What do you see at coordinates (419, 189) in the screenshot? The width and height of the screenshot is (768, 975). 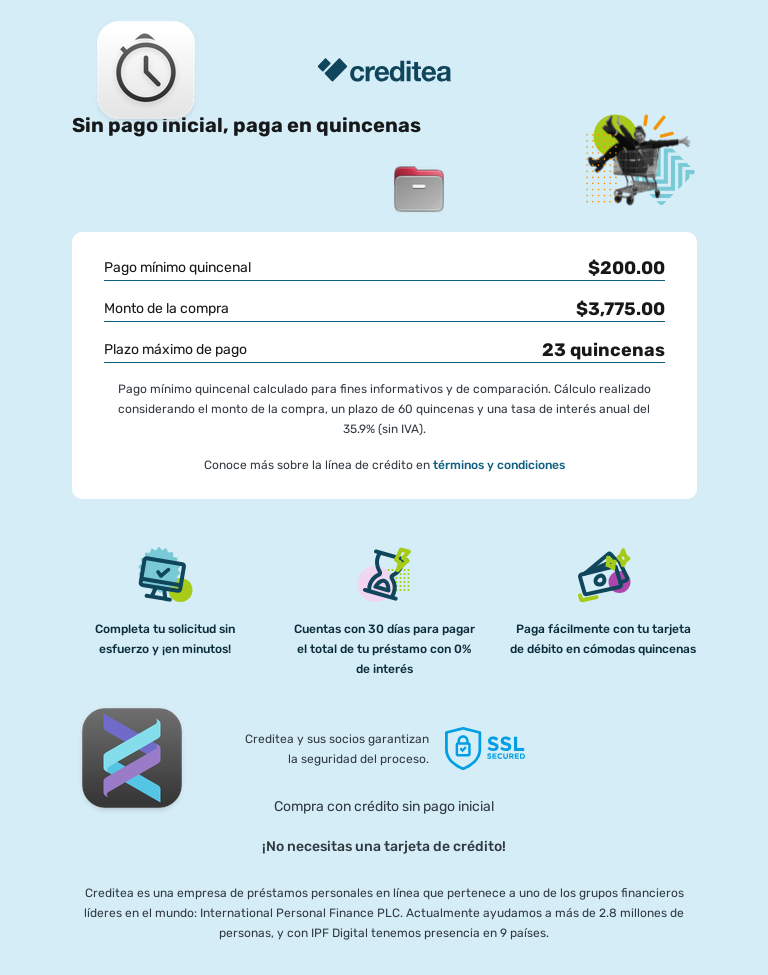 I see `open the file manager application` at bounding box center [419, 189].